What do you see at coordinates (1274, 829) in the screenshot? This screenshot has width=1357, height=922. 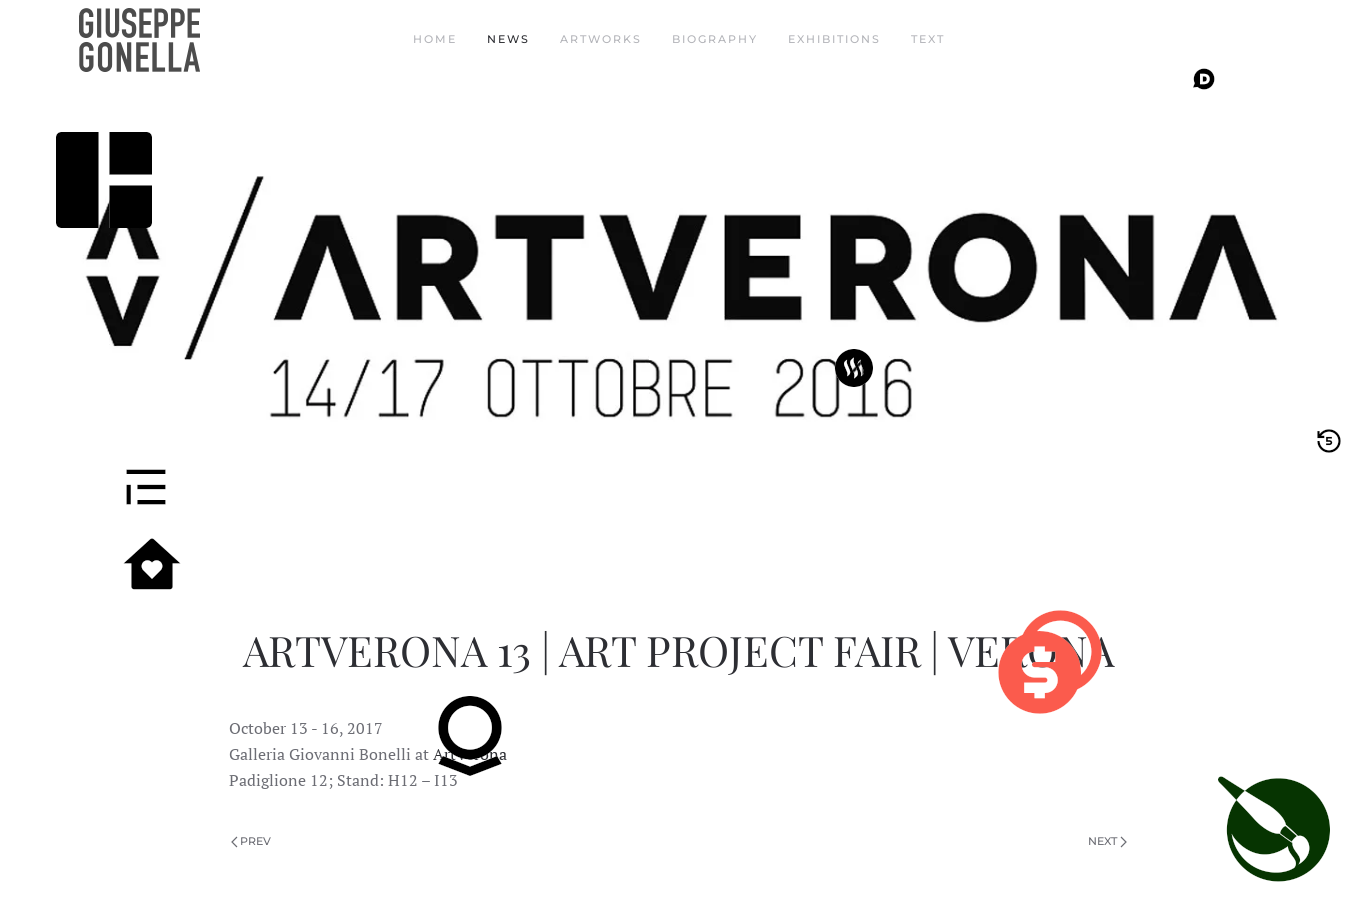 I see `open krita digital painting application` at bounding box center [1274, 829].